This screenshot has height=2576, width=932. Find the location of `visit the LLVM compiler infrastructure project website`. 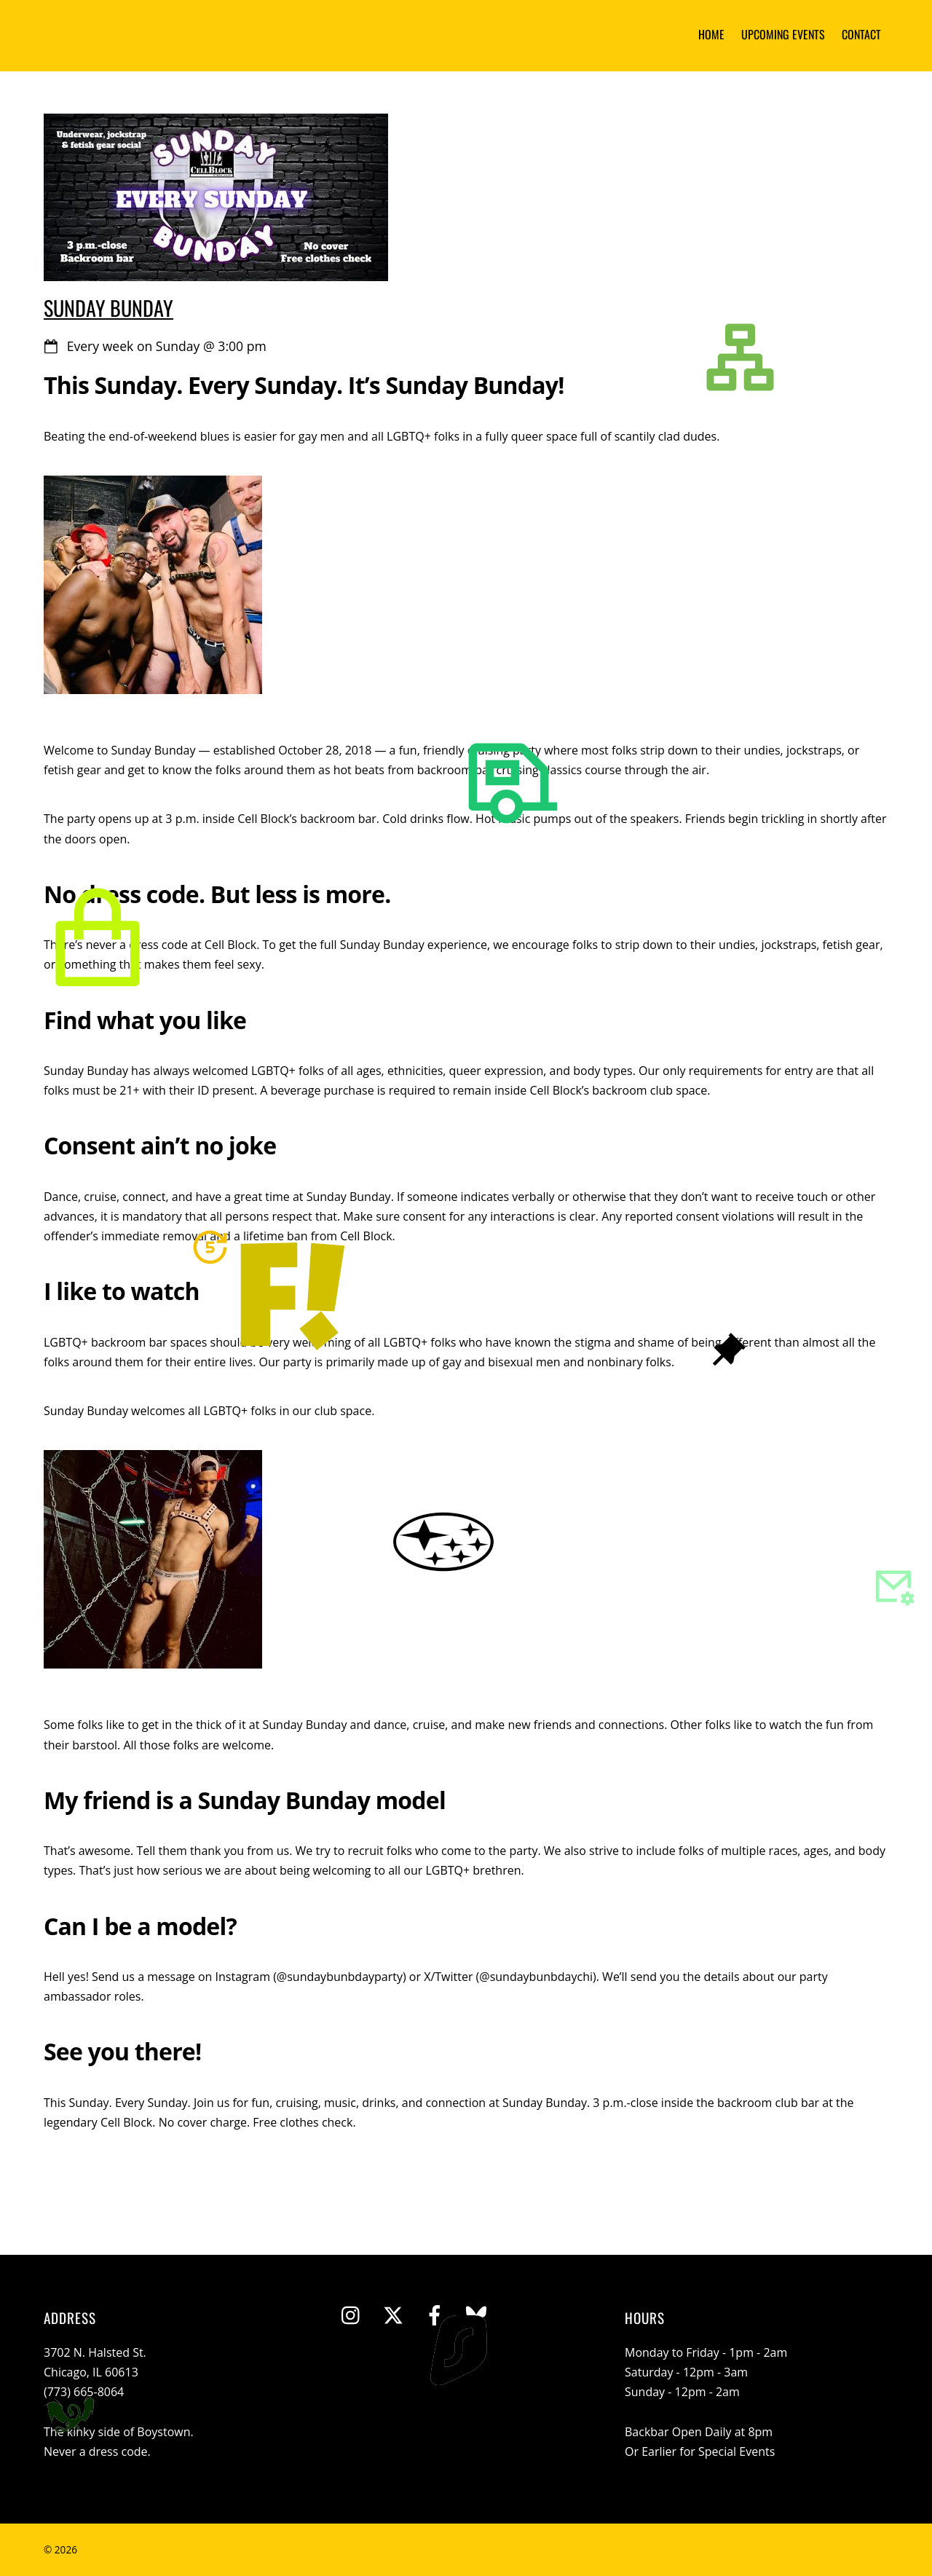

visit the LLVM compiler infrastructure project website is located at coordinates (70, 2414).